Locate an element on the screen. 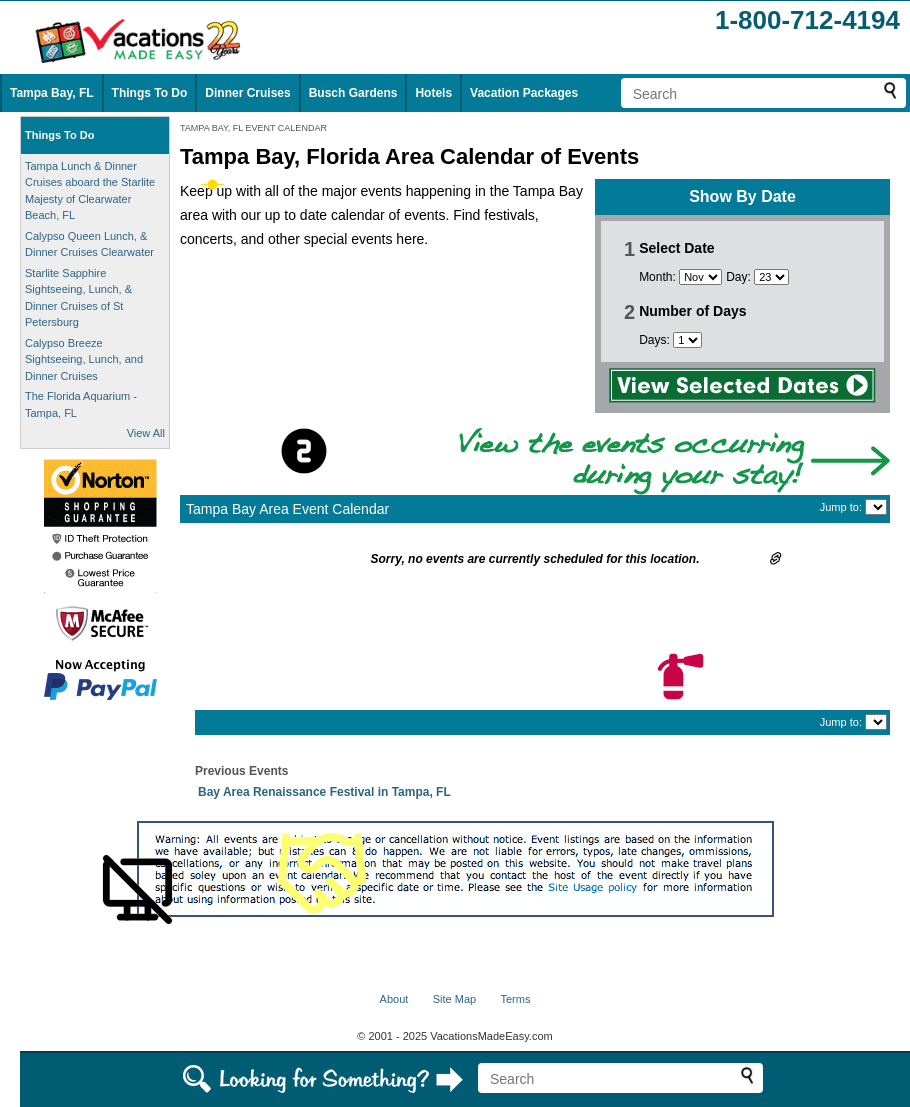 Image resolution: width=910 pixels, height=1107 pixels. link to Svelte framework documentation or resources is located at coordinates (776, 558).